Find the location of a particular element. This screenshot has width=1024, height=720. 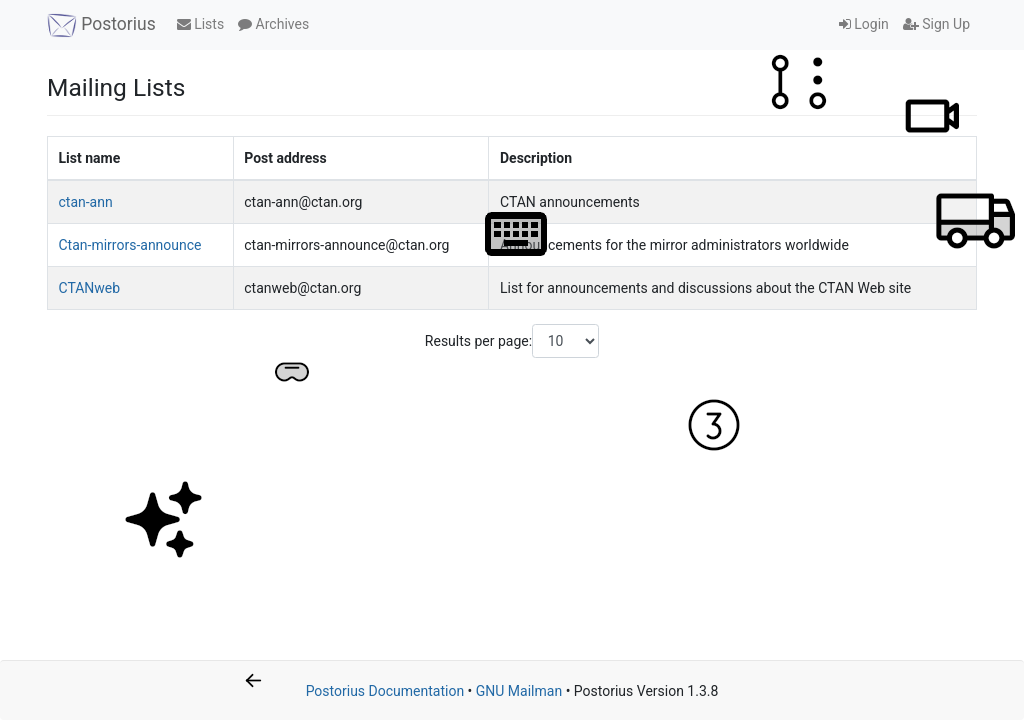

track your delivery status is located at coordinates (973, 217).